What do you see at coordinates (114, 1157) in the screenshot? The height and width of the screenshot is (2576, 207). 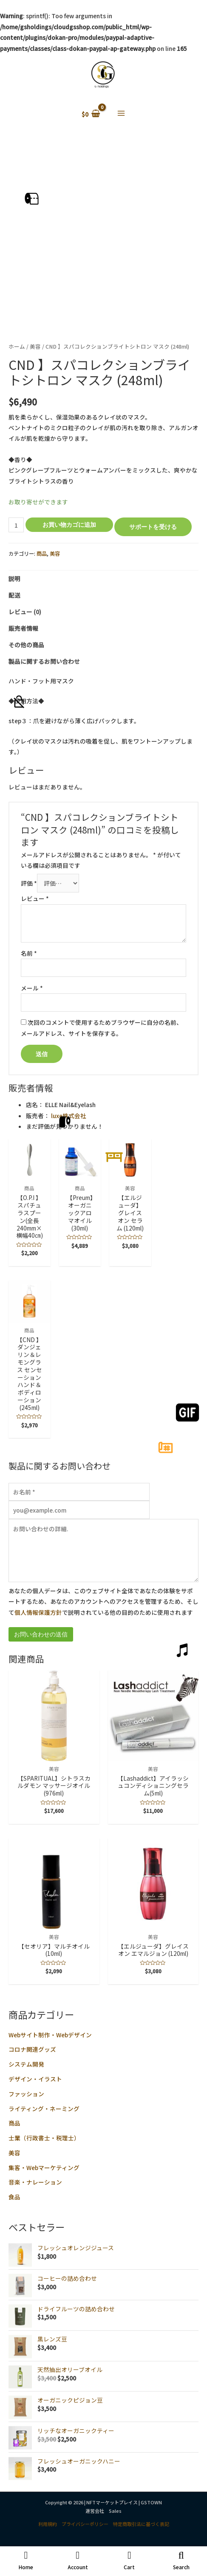 I see `access workspace or desk settings` at bounding box center [114, 1157].